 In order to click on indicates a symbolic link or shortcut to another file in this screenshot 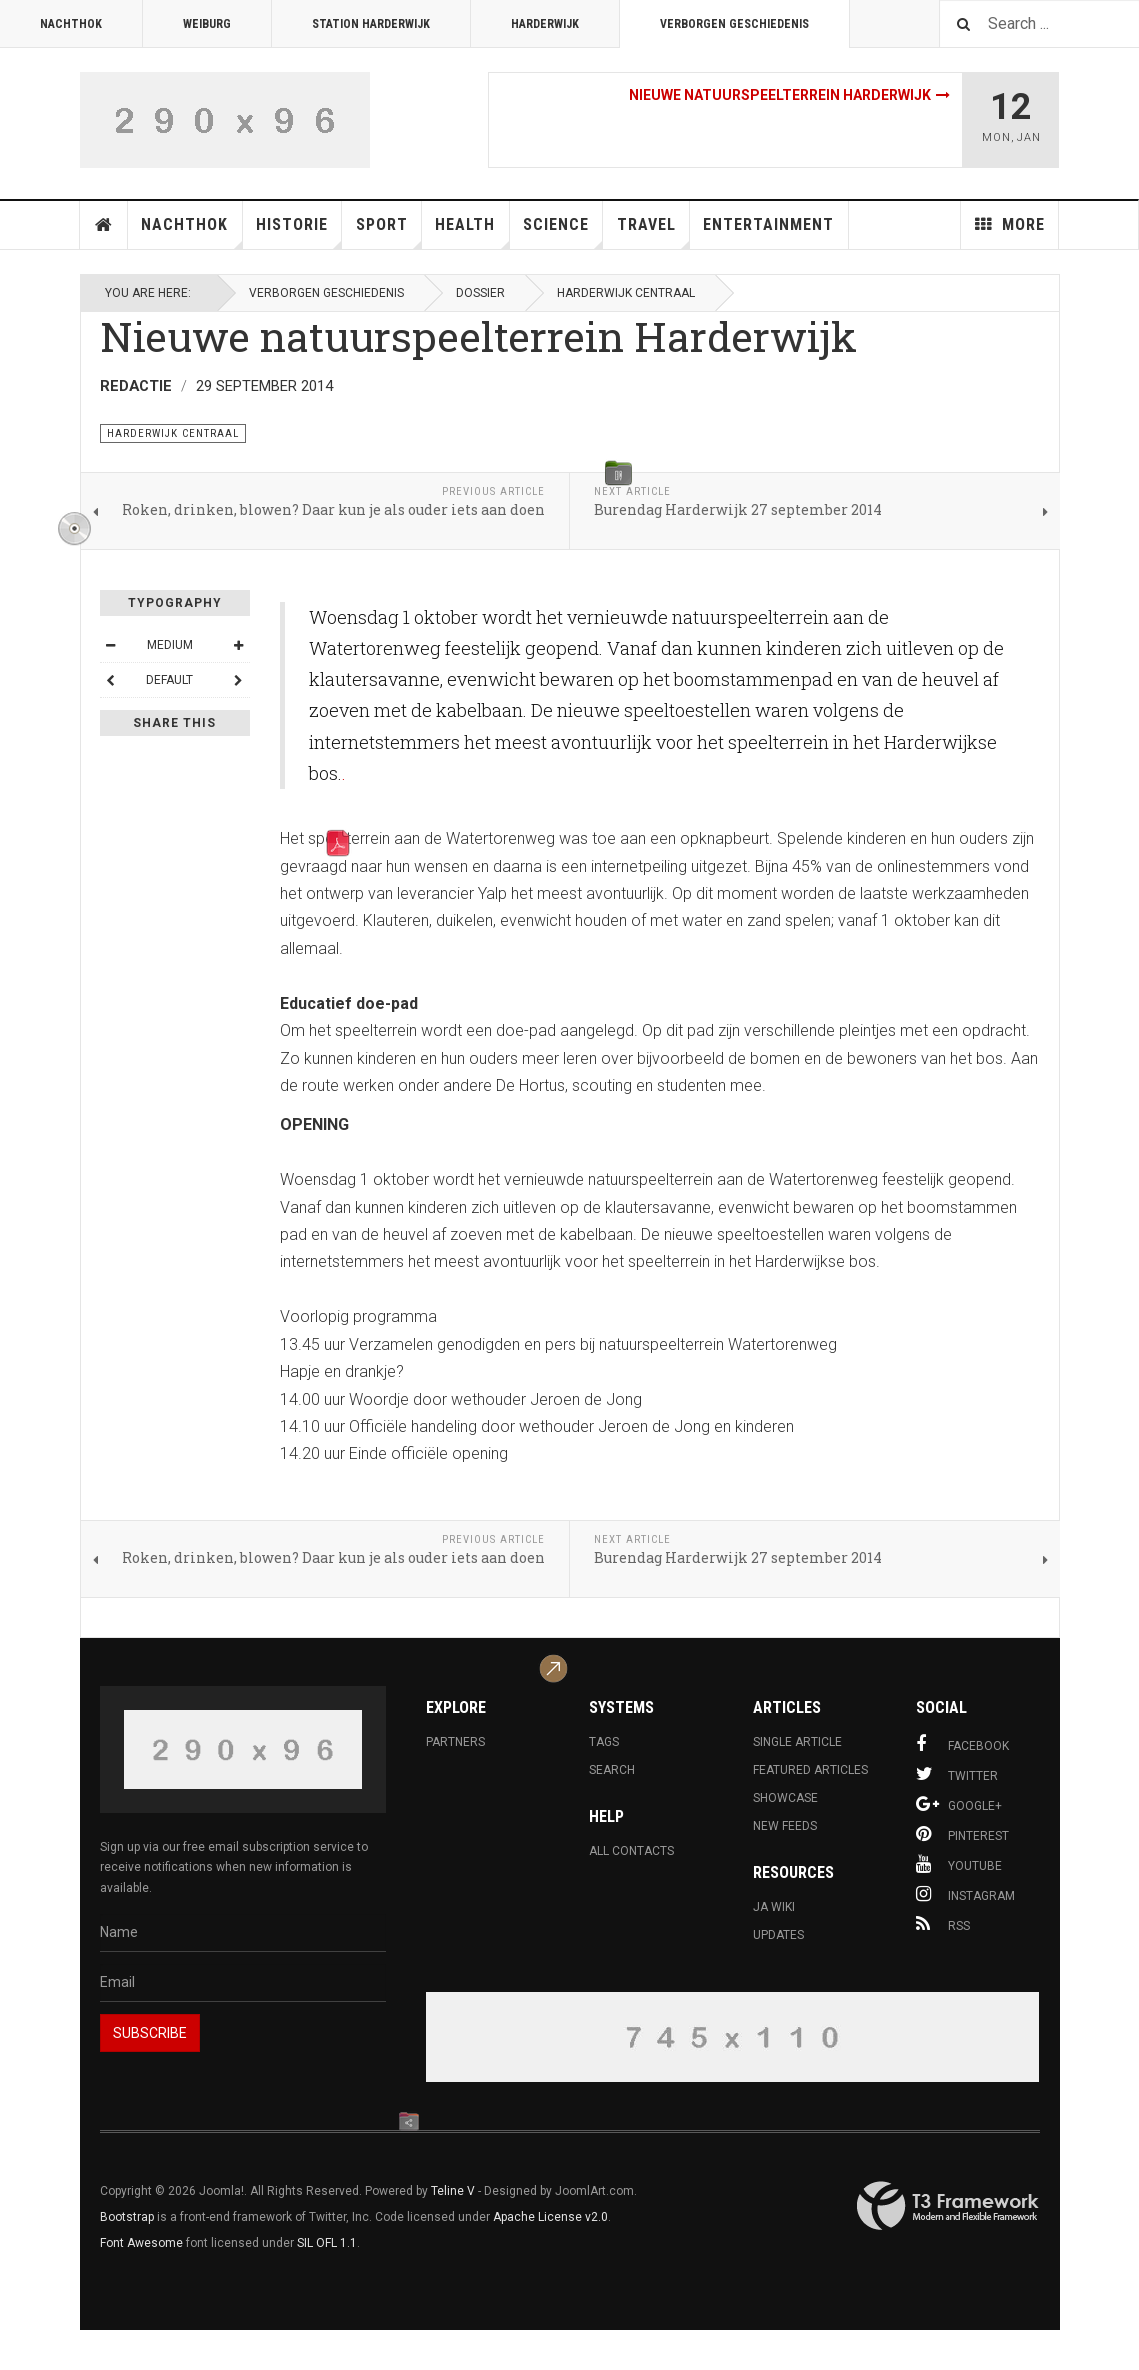, I will do `click(553, 1668)`.